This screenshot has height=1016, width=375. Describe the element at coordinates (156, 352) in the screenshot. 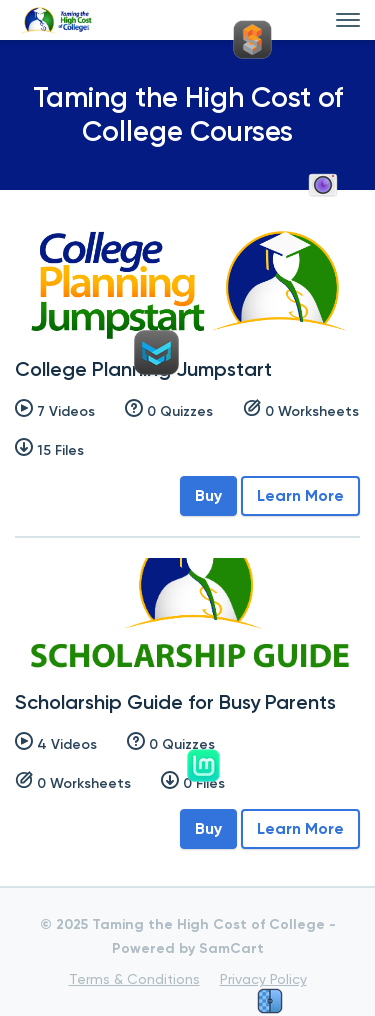

I see `open marktext markdown editor` at that location.